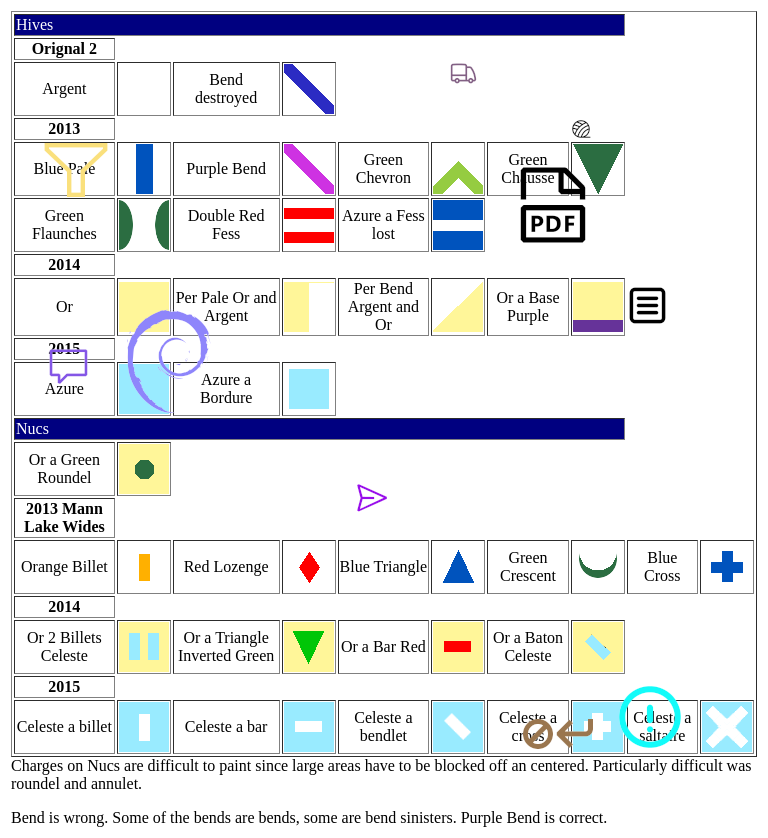 This screenshot has width=768, height=838. What do you see at coordinates (372, 498) in the screenshot?
I see `send a message or email` at bounding box center [372, 498].